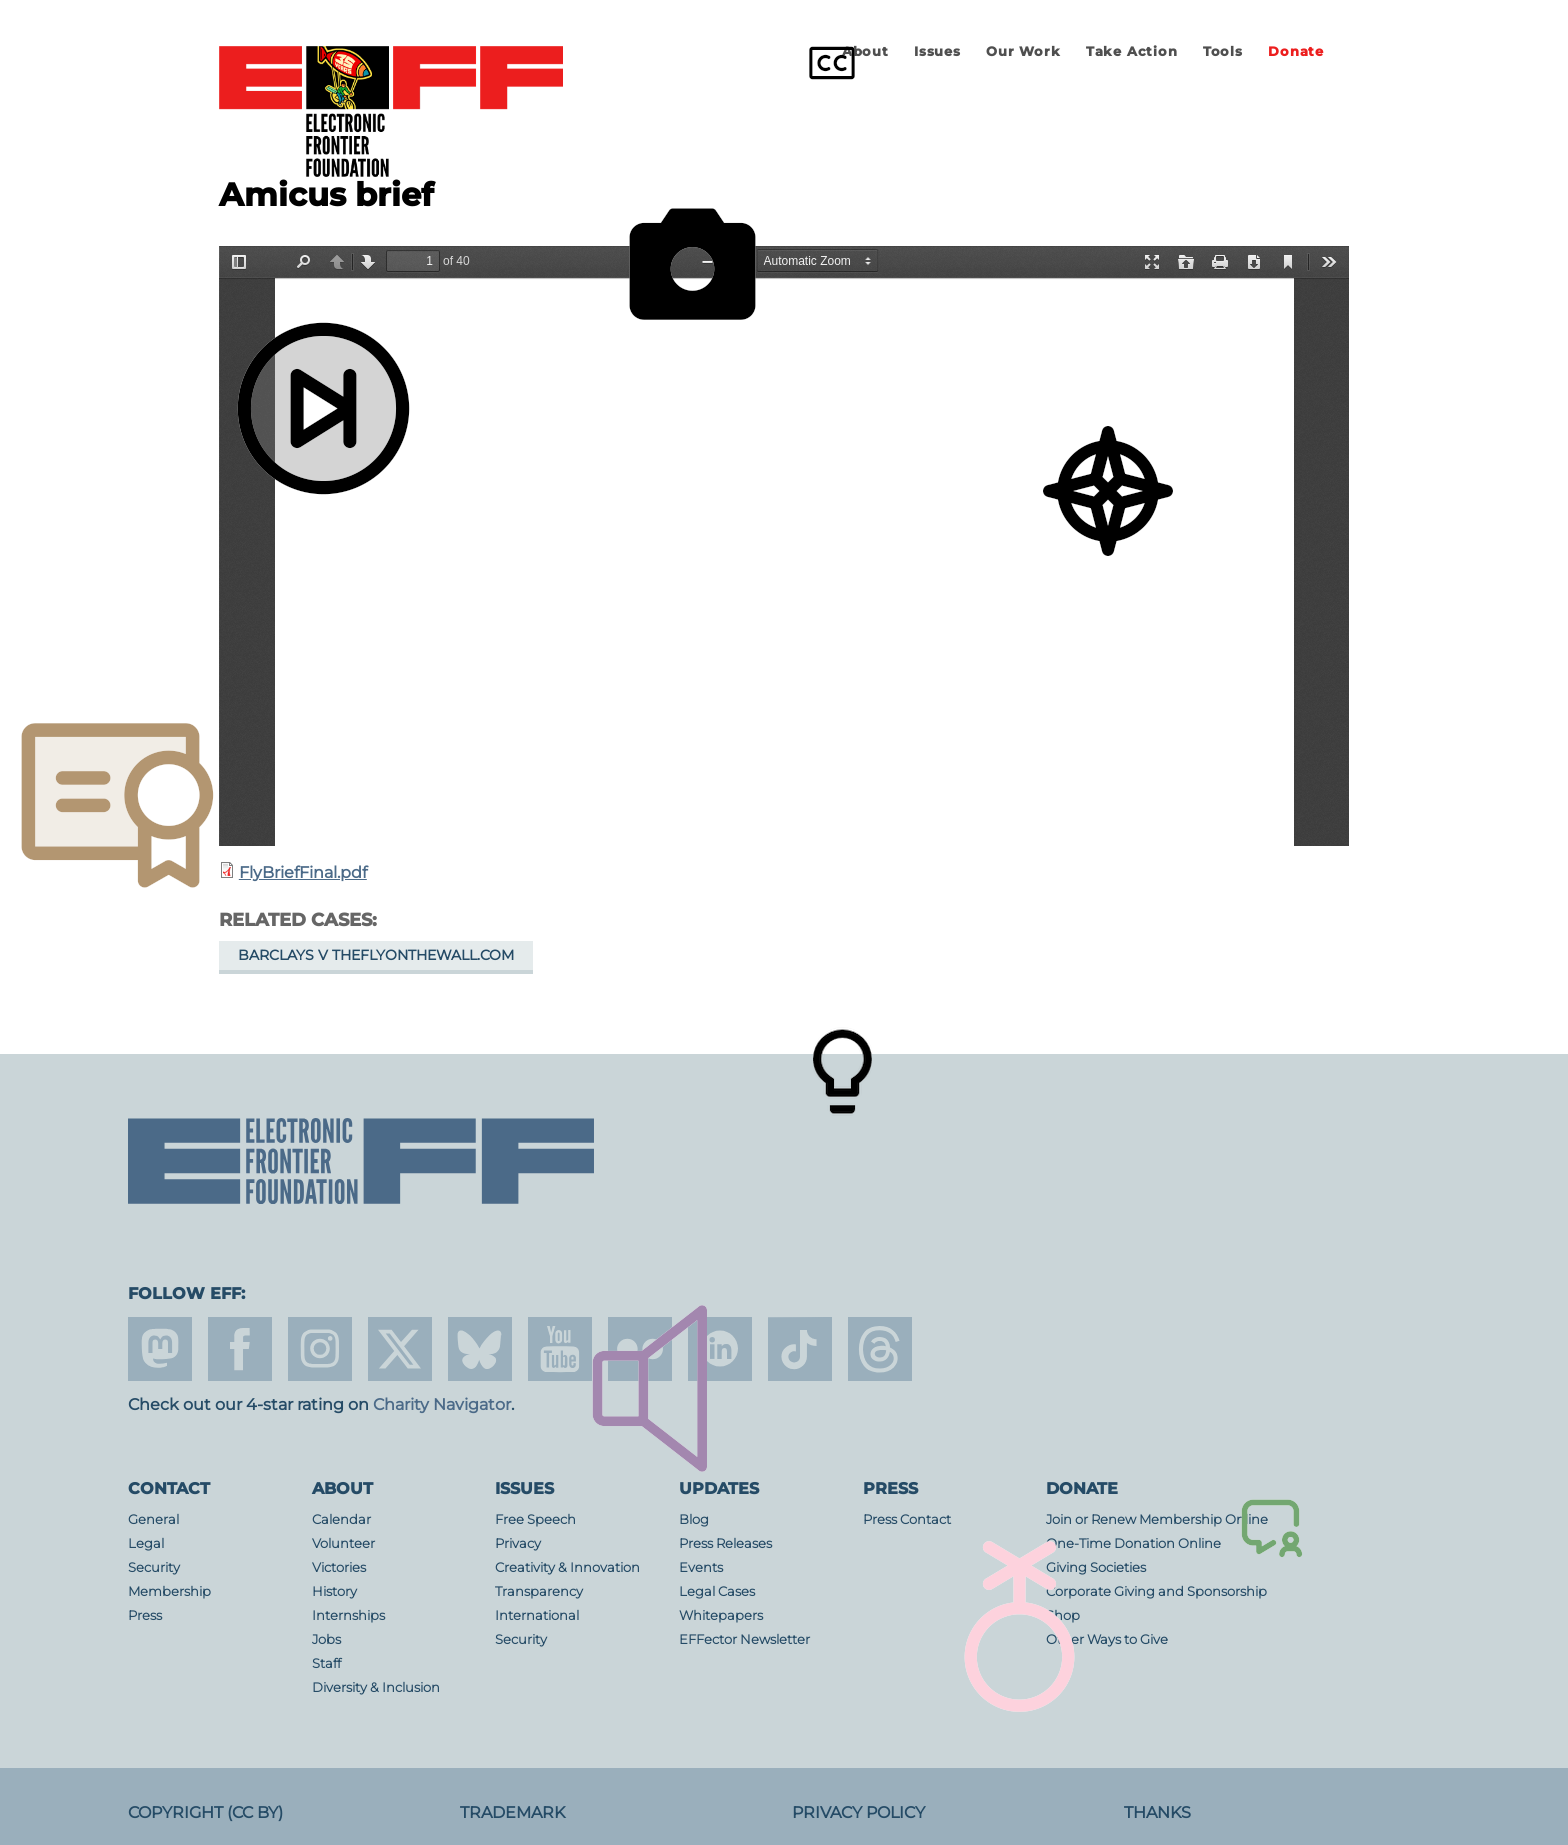 Image resolution: width=1568 pixels, height=1845 pixels. I want to click on mute audio or sound disabled, so click(682, 1388).